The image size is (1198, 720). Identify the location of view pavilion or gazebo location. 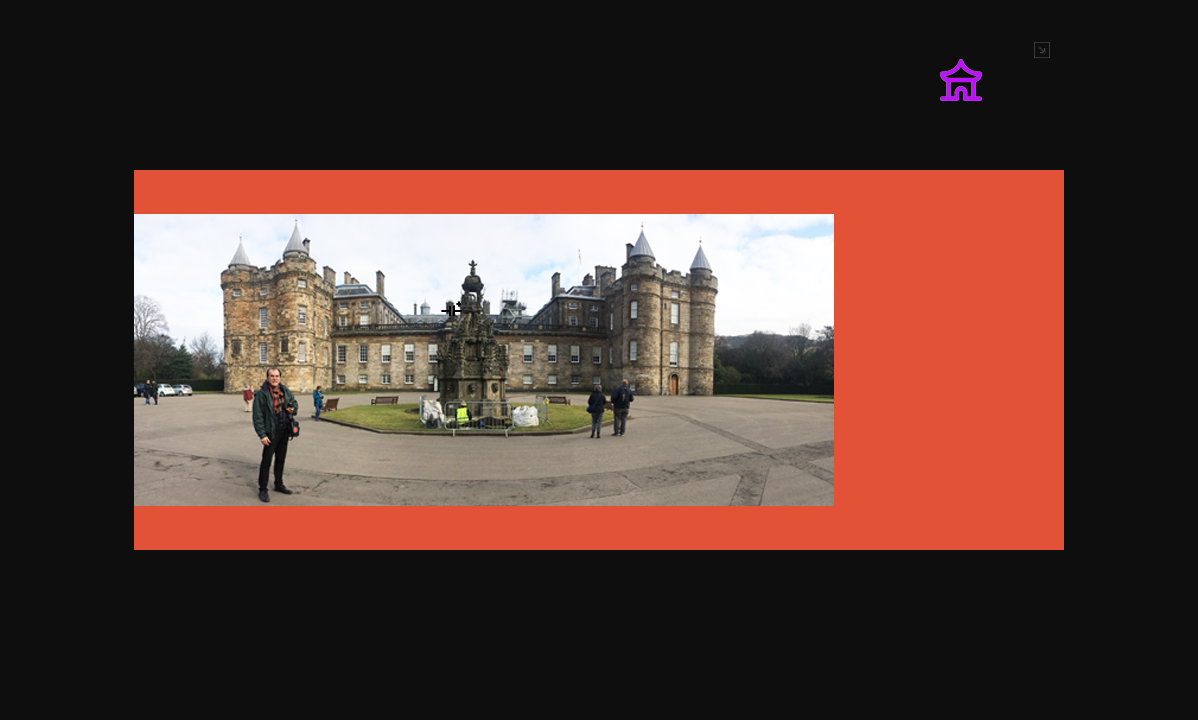
(961, 80).